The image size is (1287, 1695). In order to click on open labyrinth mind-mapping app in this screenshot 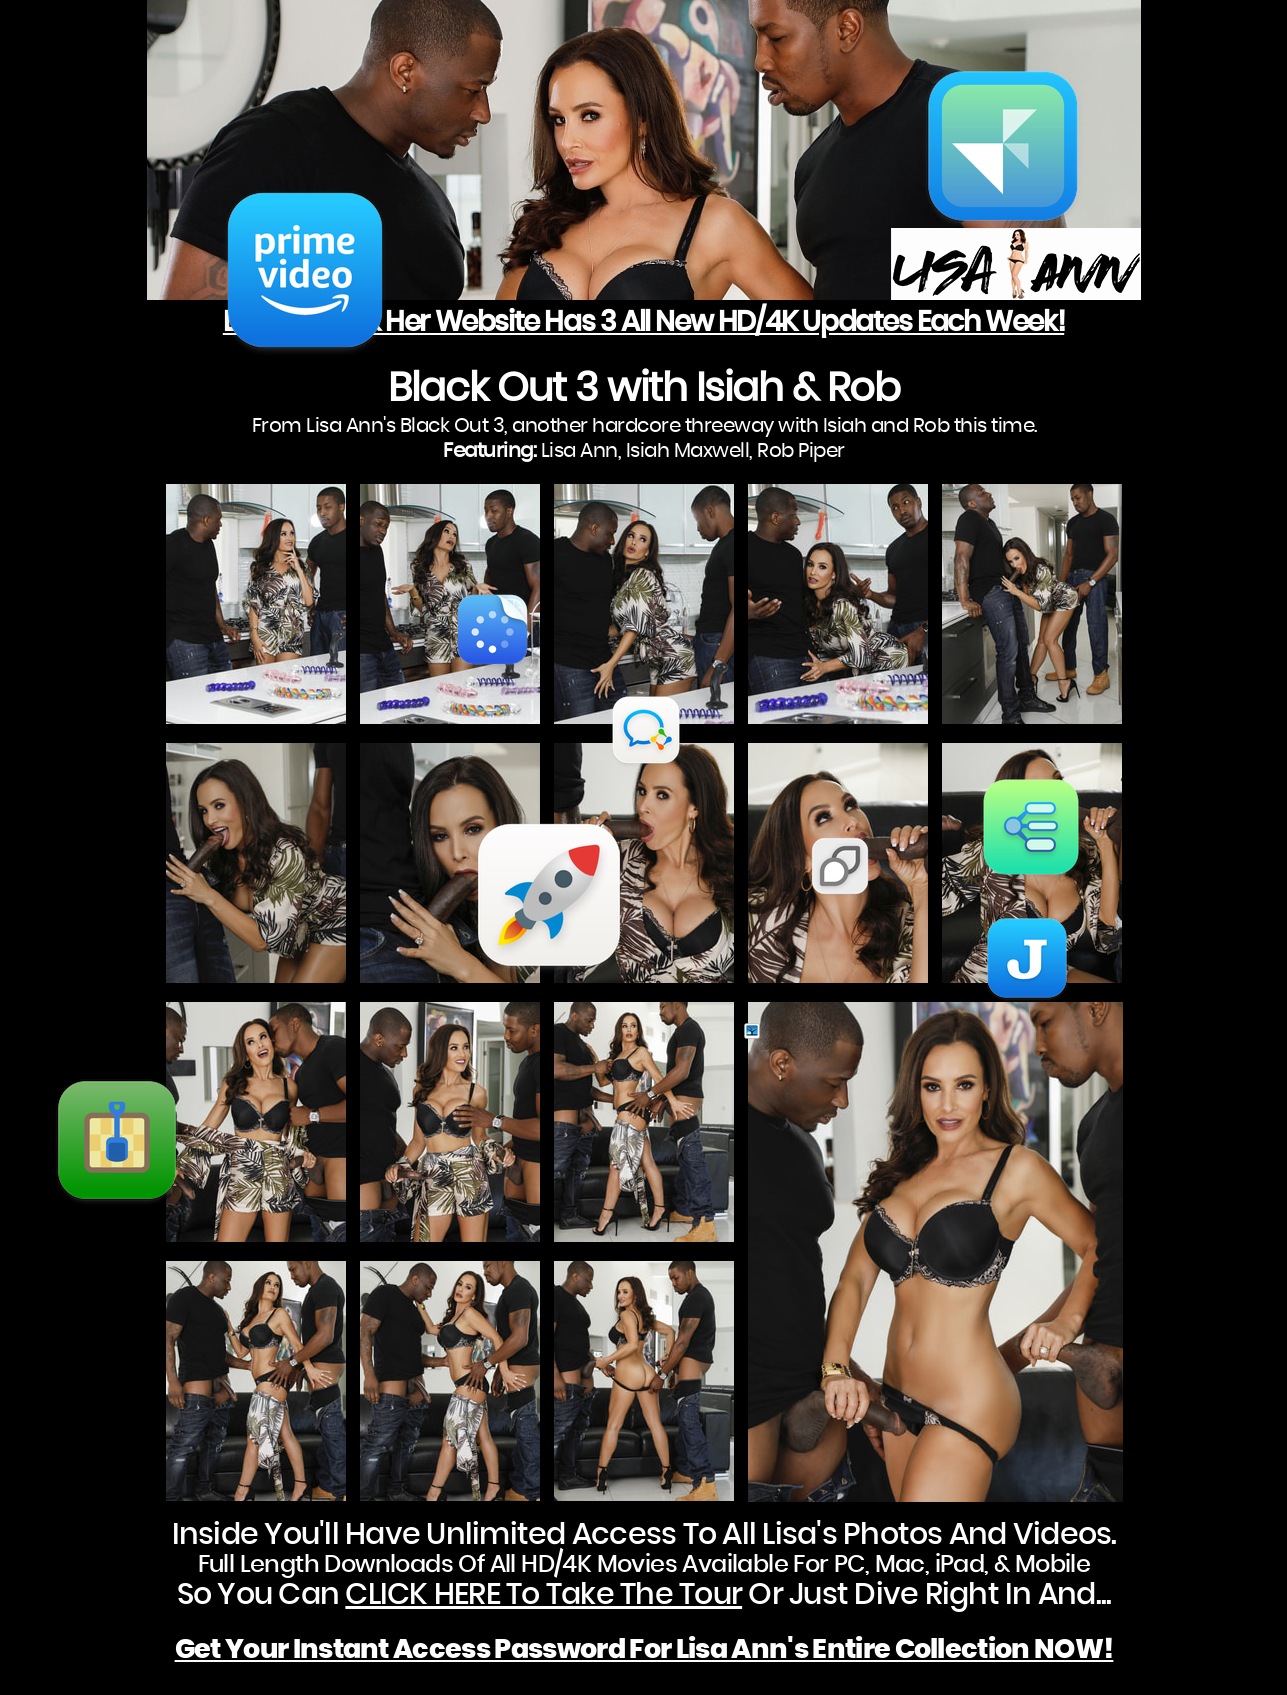, I will do `click(1031, 827)`.